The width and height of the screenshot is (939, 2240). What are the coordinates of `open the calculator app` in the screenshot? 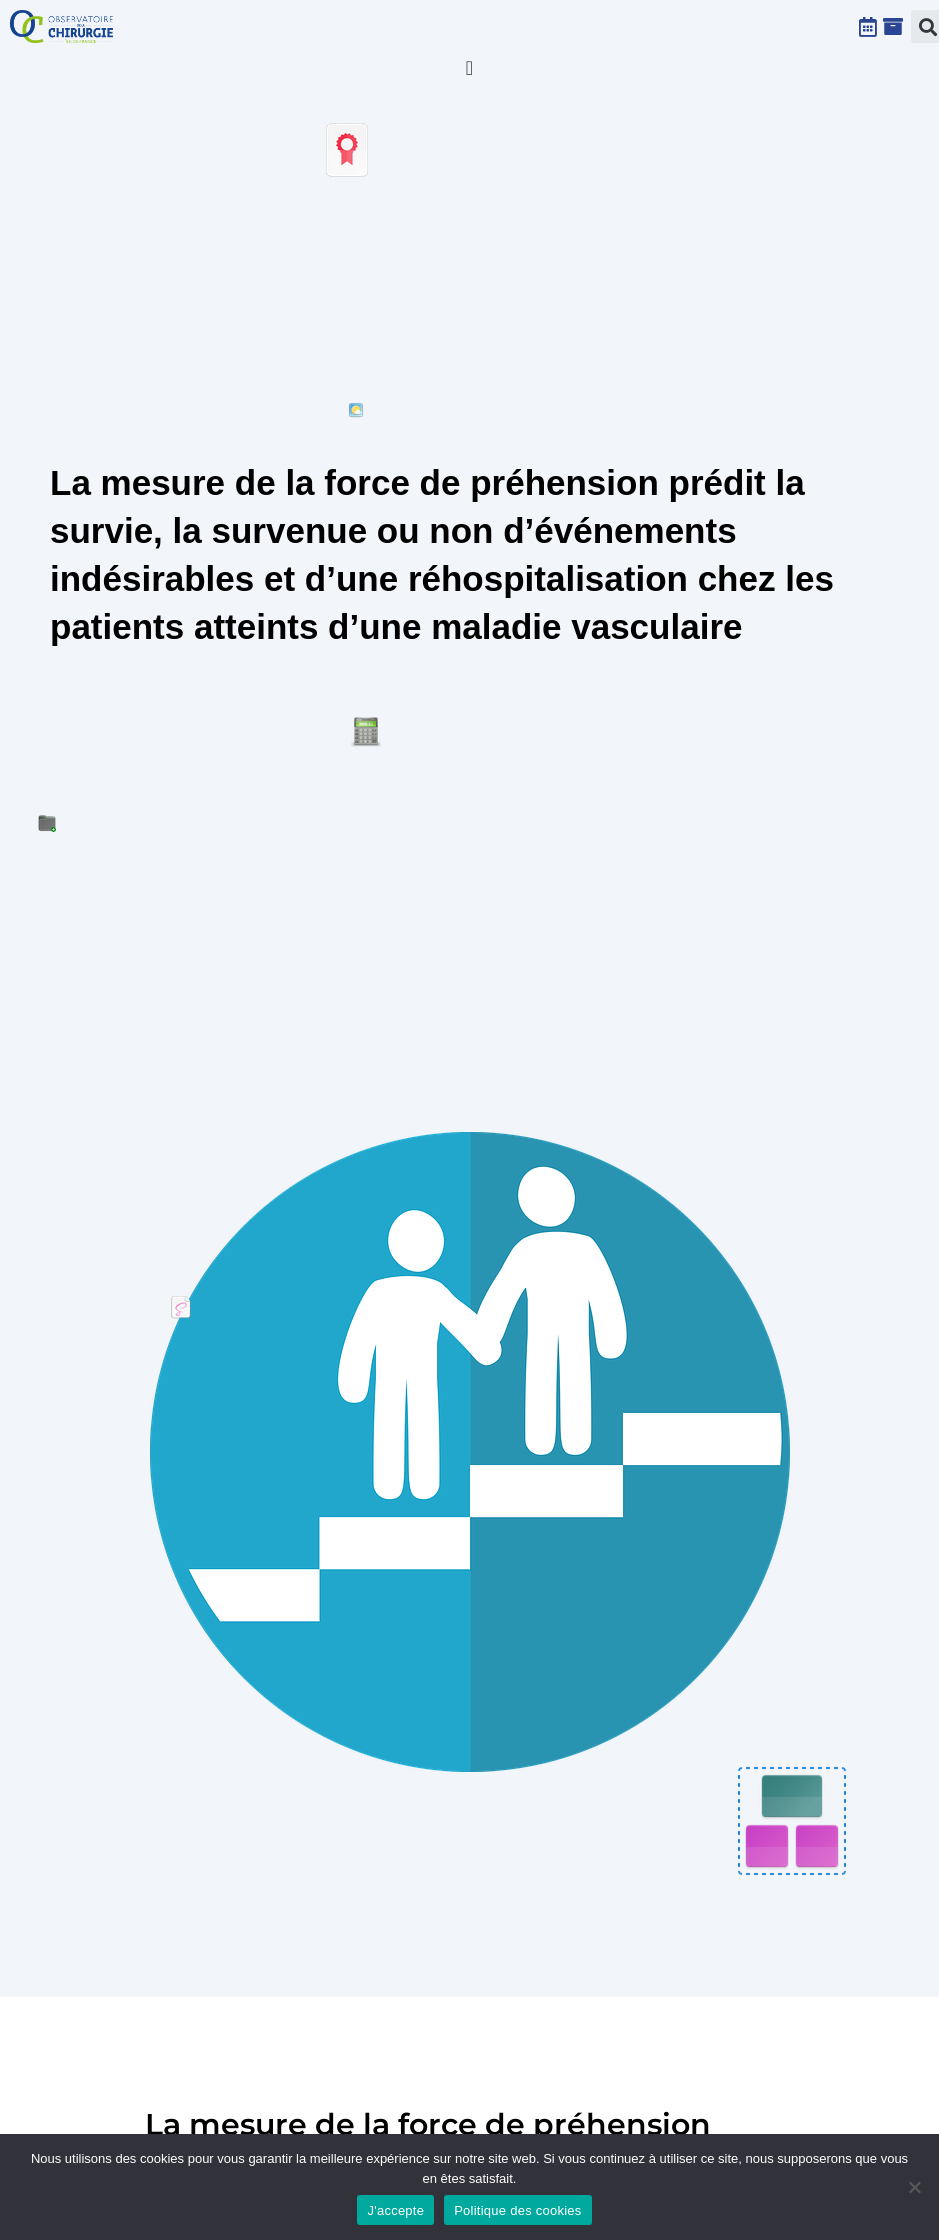 It's located at (366, 732).